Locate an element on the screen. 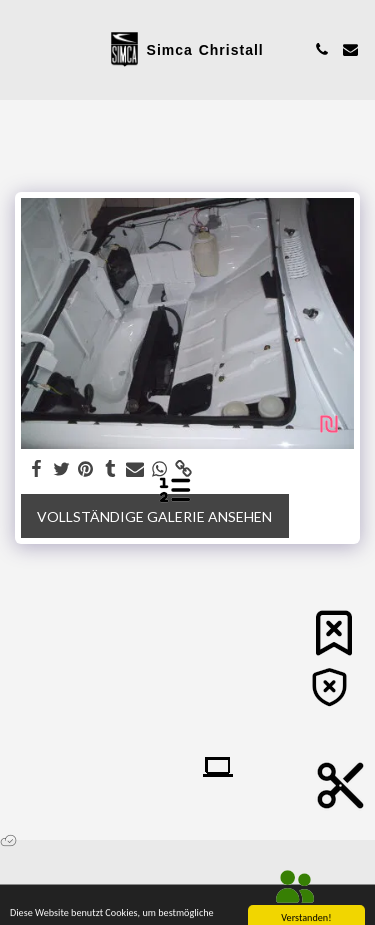  create a numbered list is located at coordinates (175, 490).